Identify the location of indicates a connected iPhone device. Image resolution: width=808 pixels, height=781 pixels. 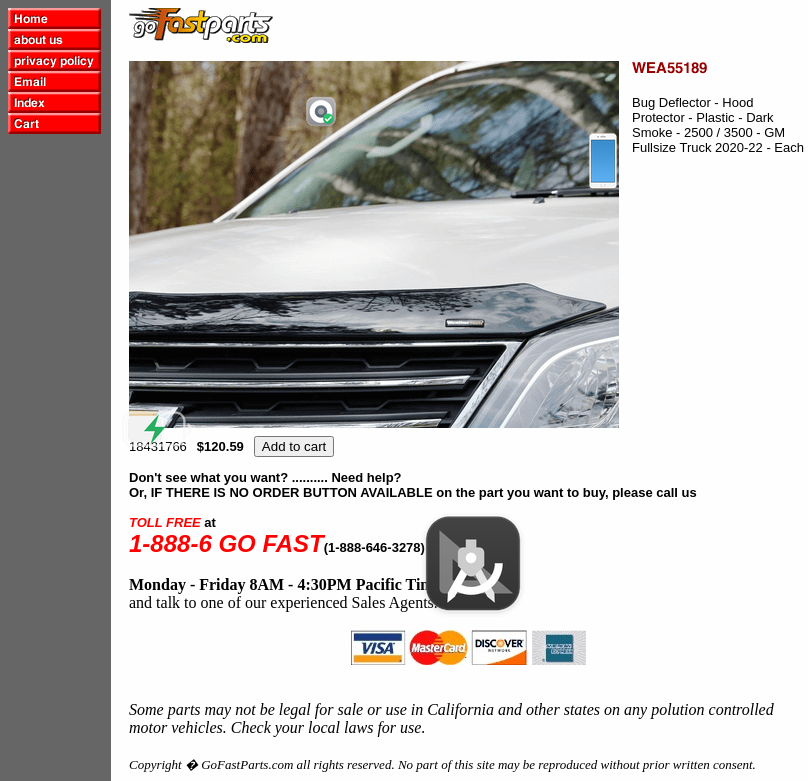
(603, 162).